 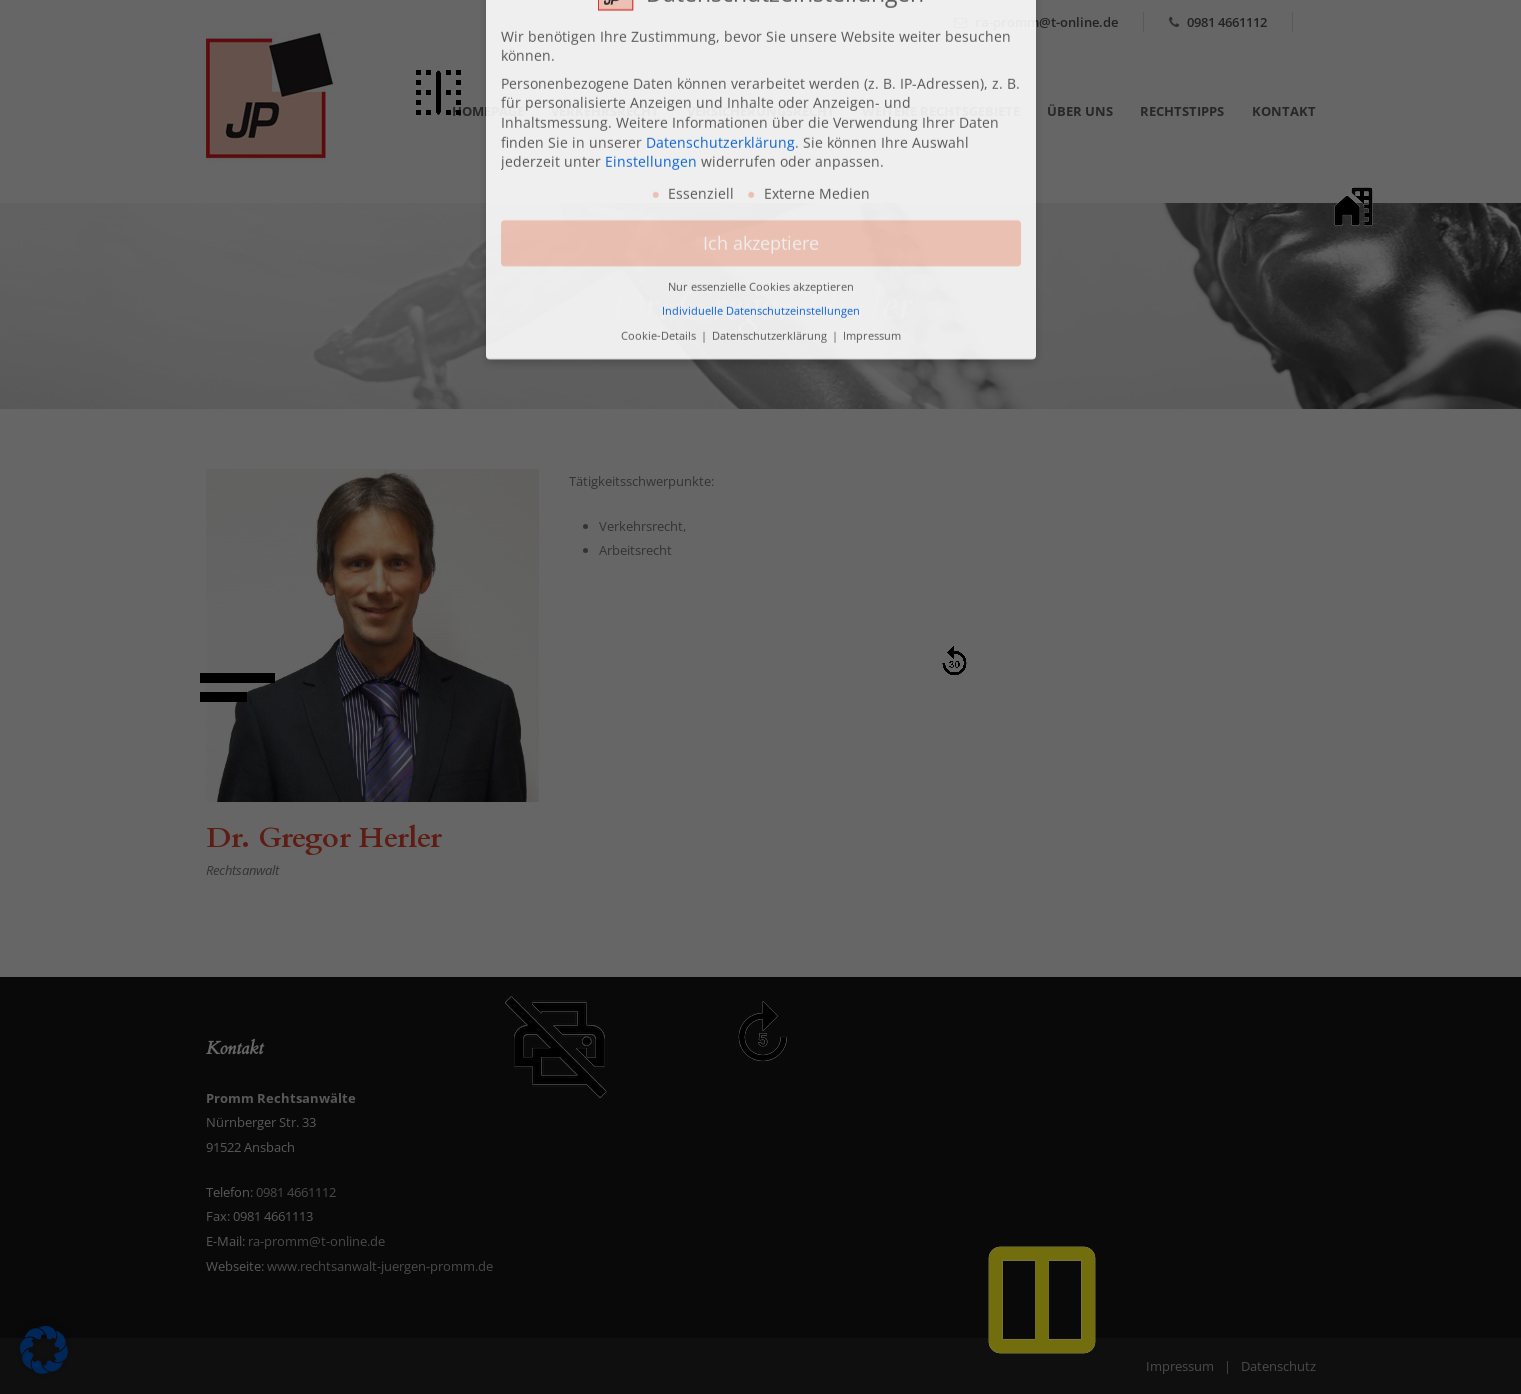 What do you see at coordinates (237, 687) in the screenshot?
I see `enter a short text response` at bounding box center [237, 687].